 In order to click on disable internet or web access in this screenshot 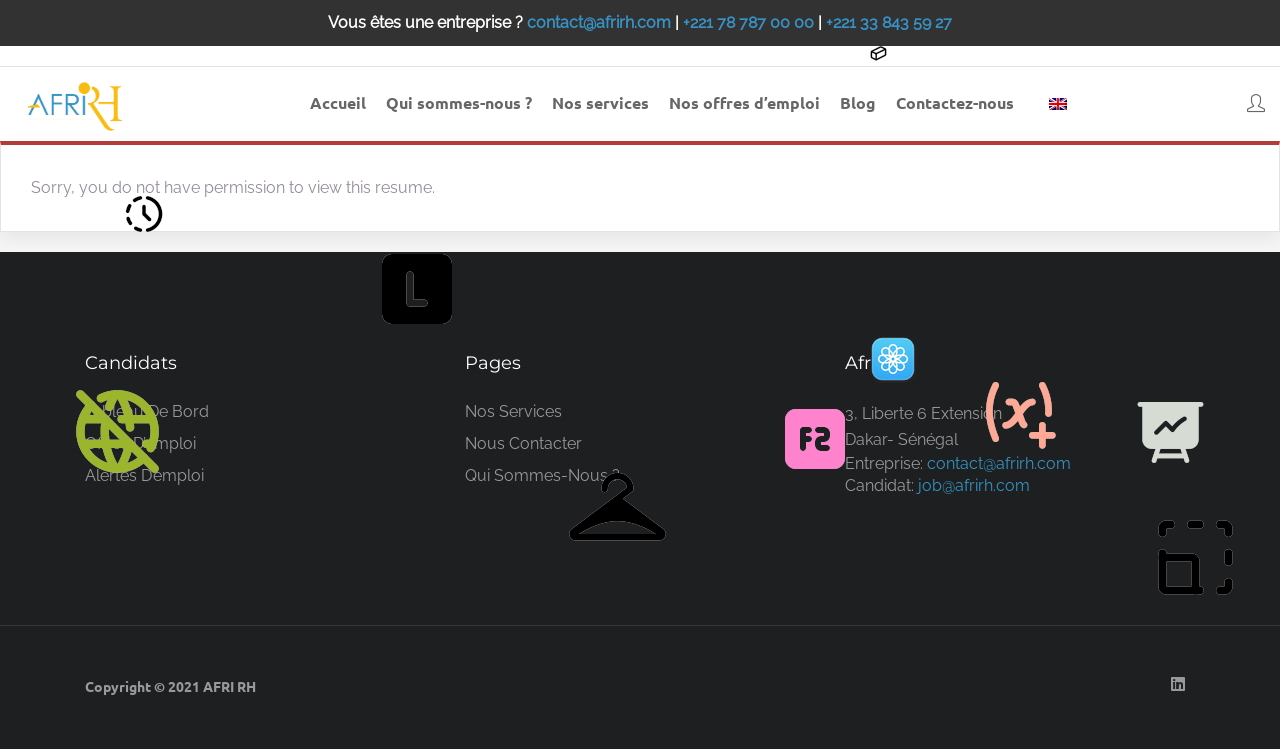, I will do `click(117, 431)`.